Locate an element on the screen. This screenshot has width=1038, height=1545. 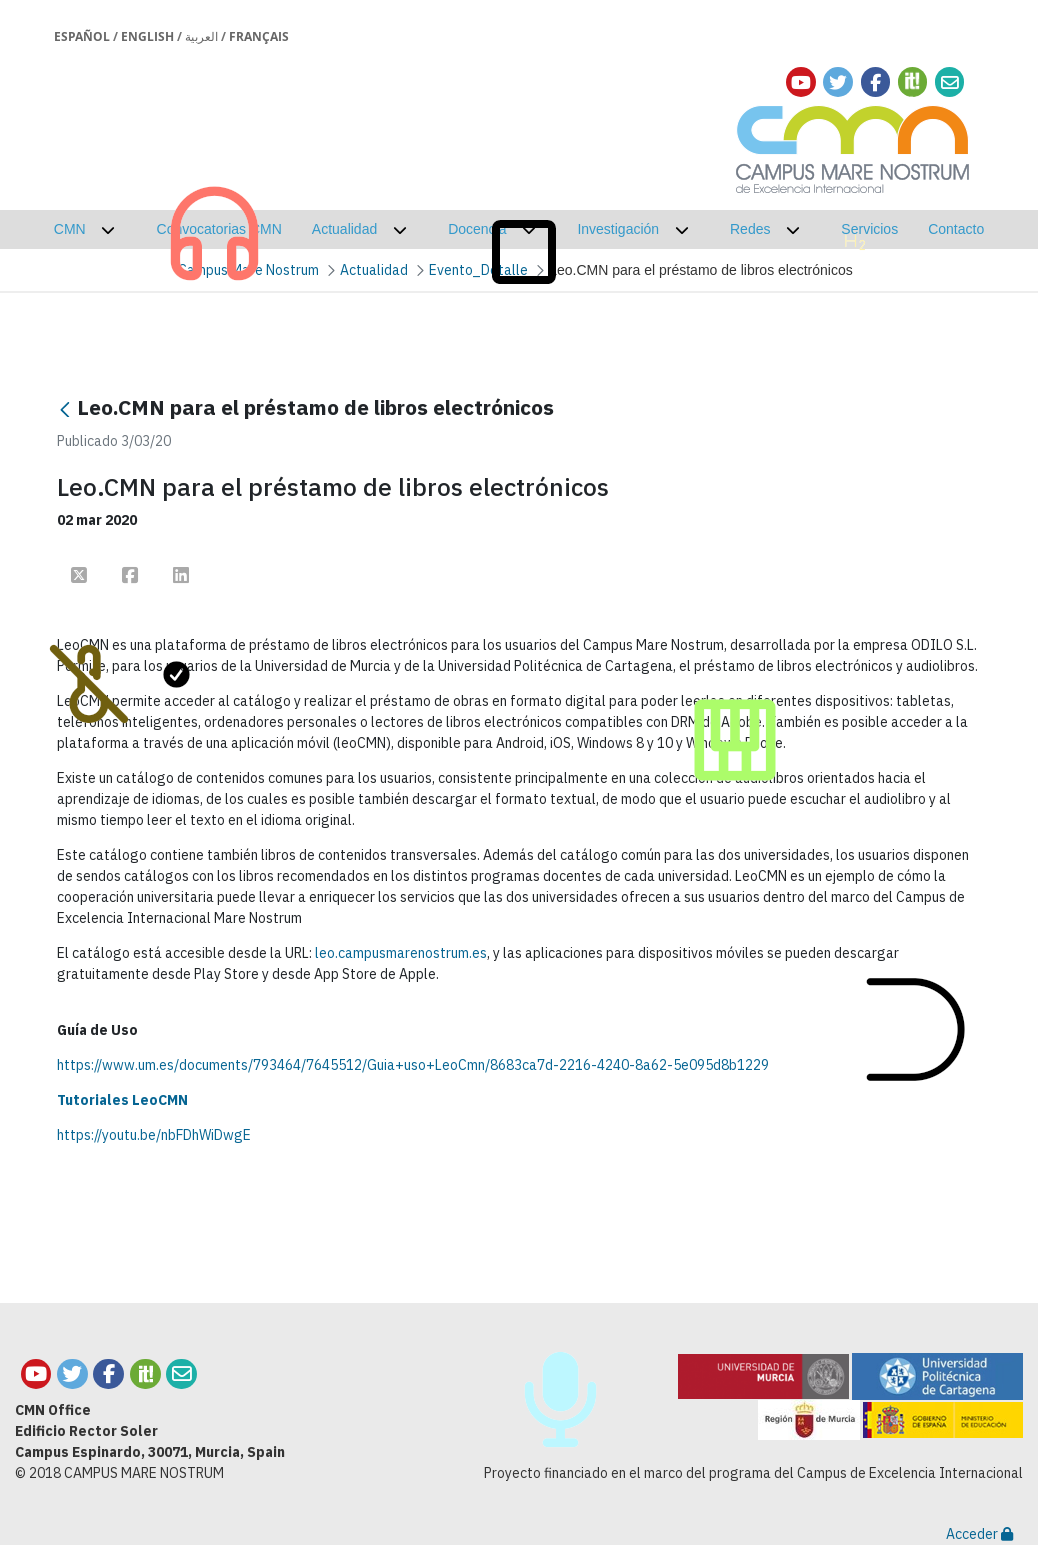
listen to audio or music is located at coordinates (214, 236).